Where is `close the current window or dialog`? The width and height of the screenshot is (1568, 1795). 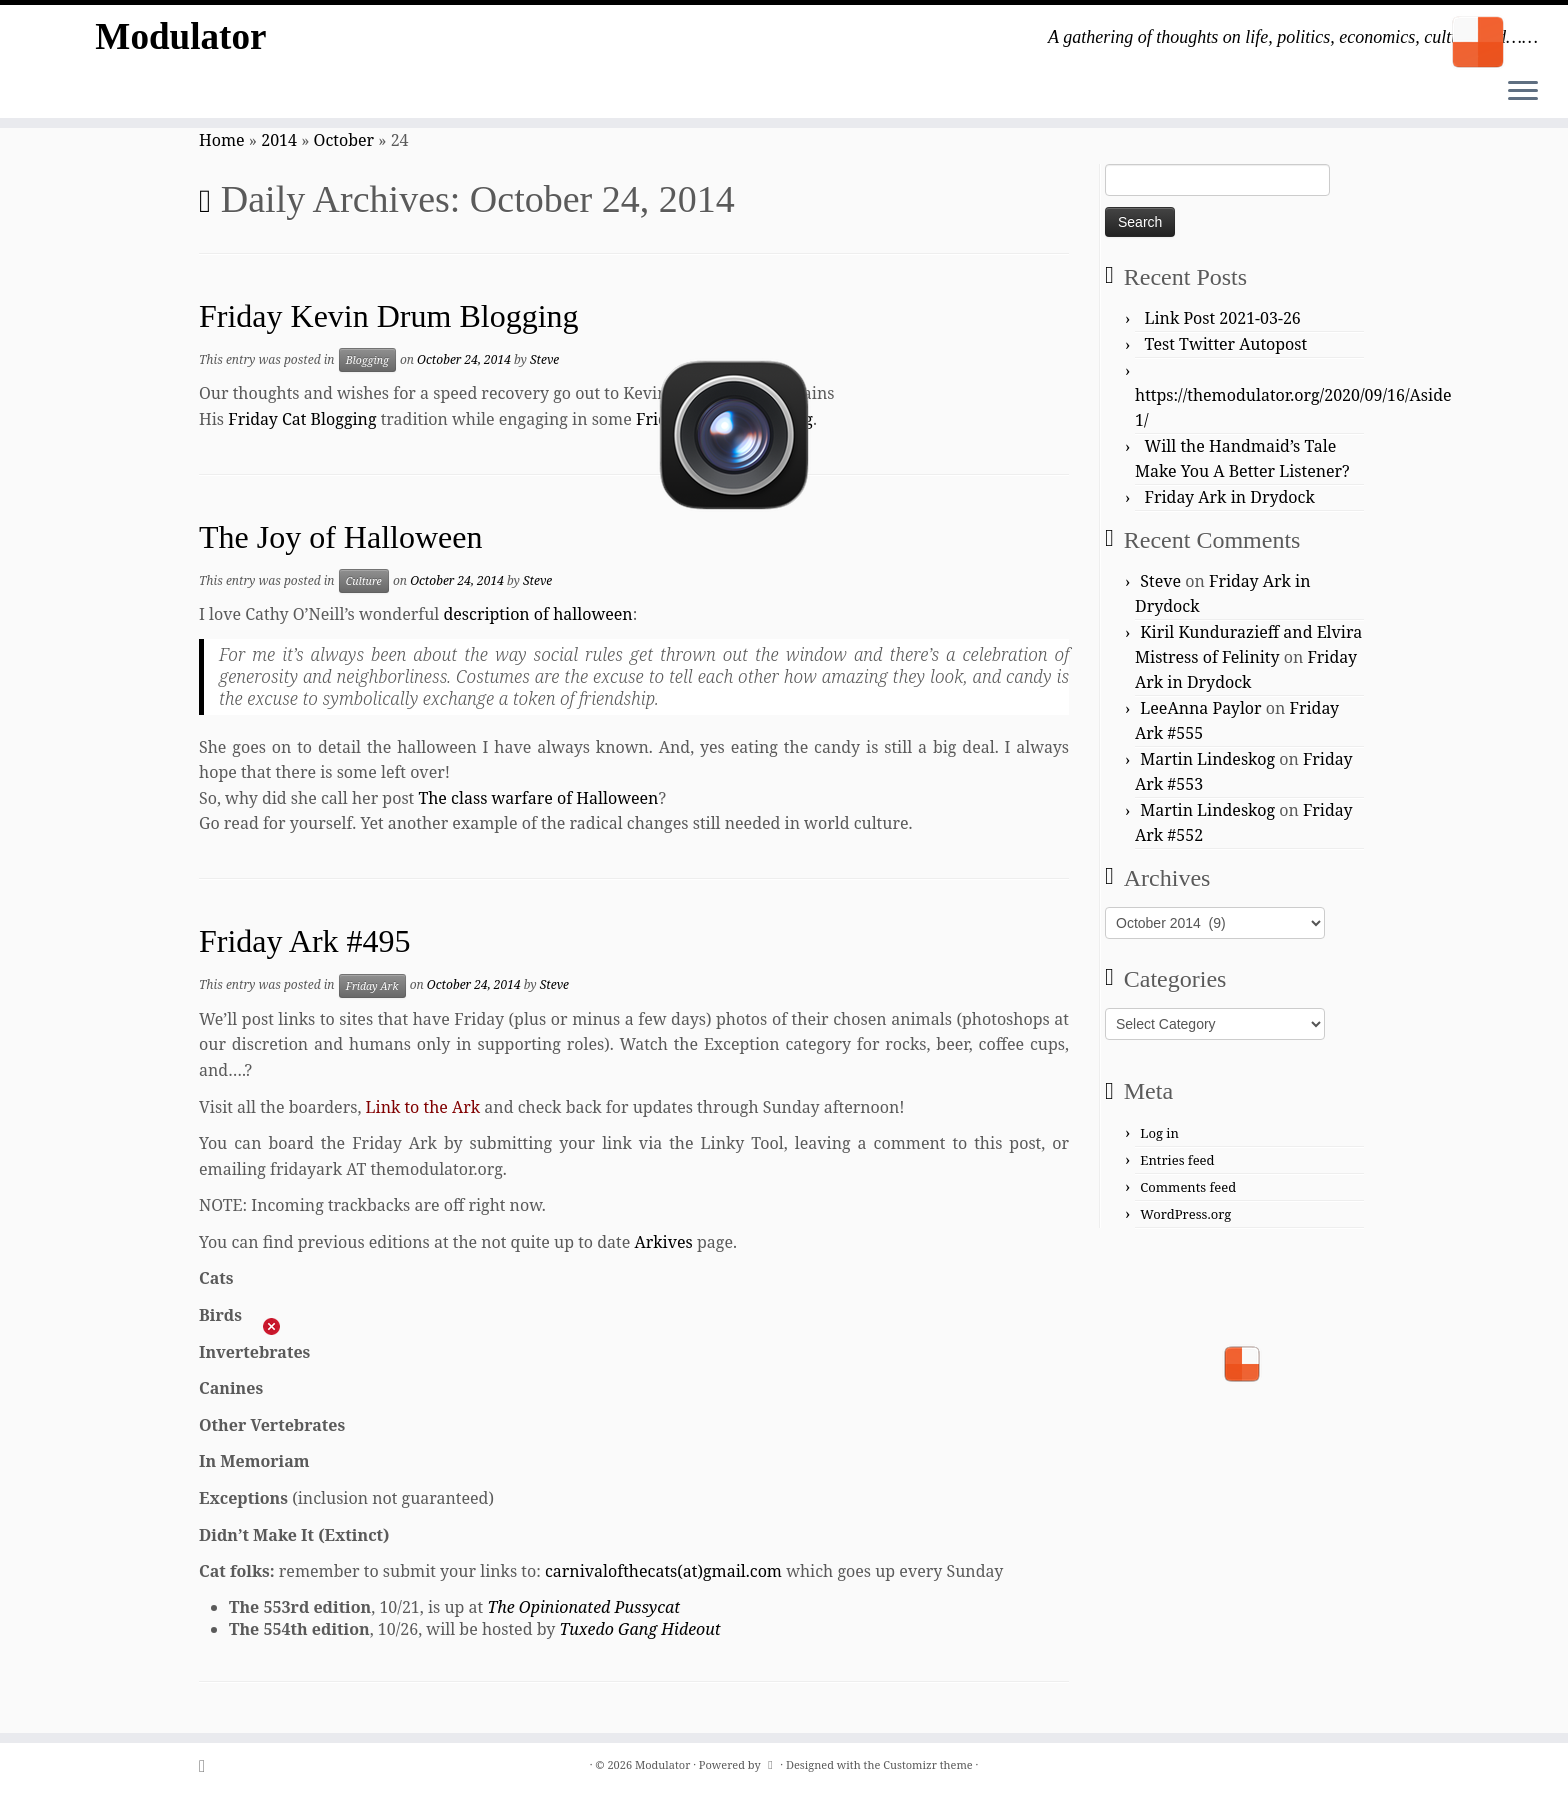
close the current window or dialog is located at coordinates (271, 1326).